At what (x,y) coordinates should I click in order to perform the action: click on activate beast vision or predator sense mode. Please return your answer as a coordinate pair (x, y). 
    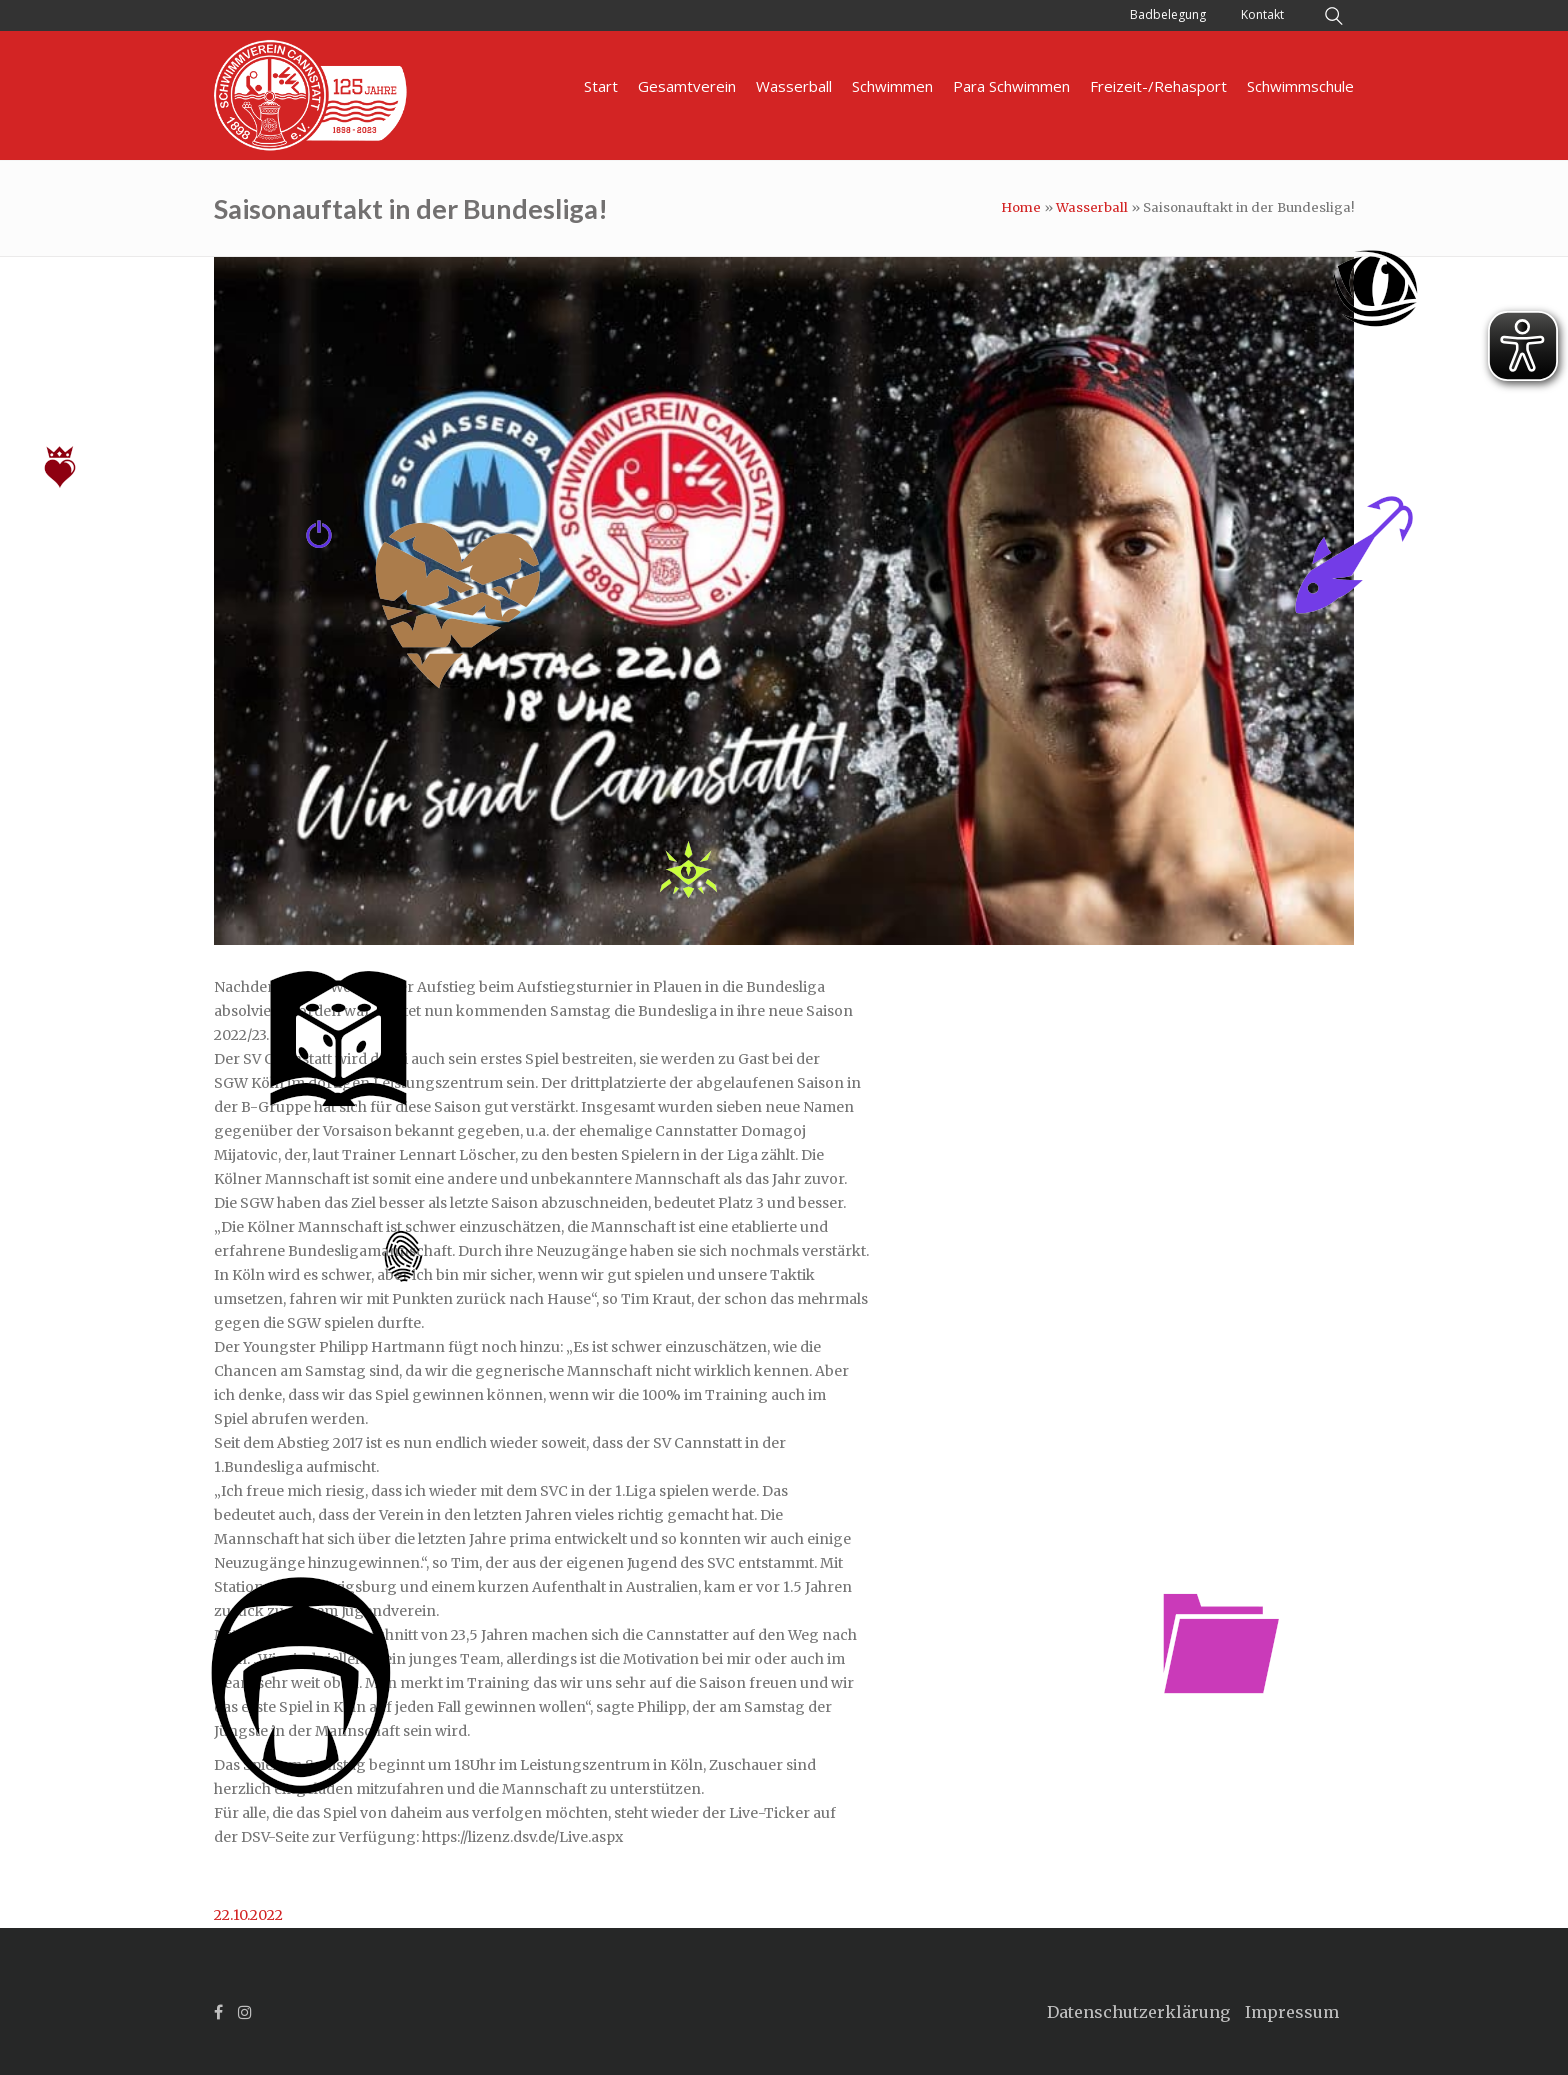
    Looking at the image, I should click on (1375, 287).